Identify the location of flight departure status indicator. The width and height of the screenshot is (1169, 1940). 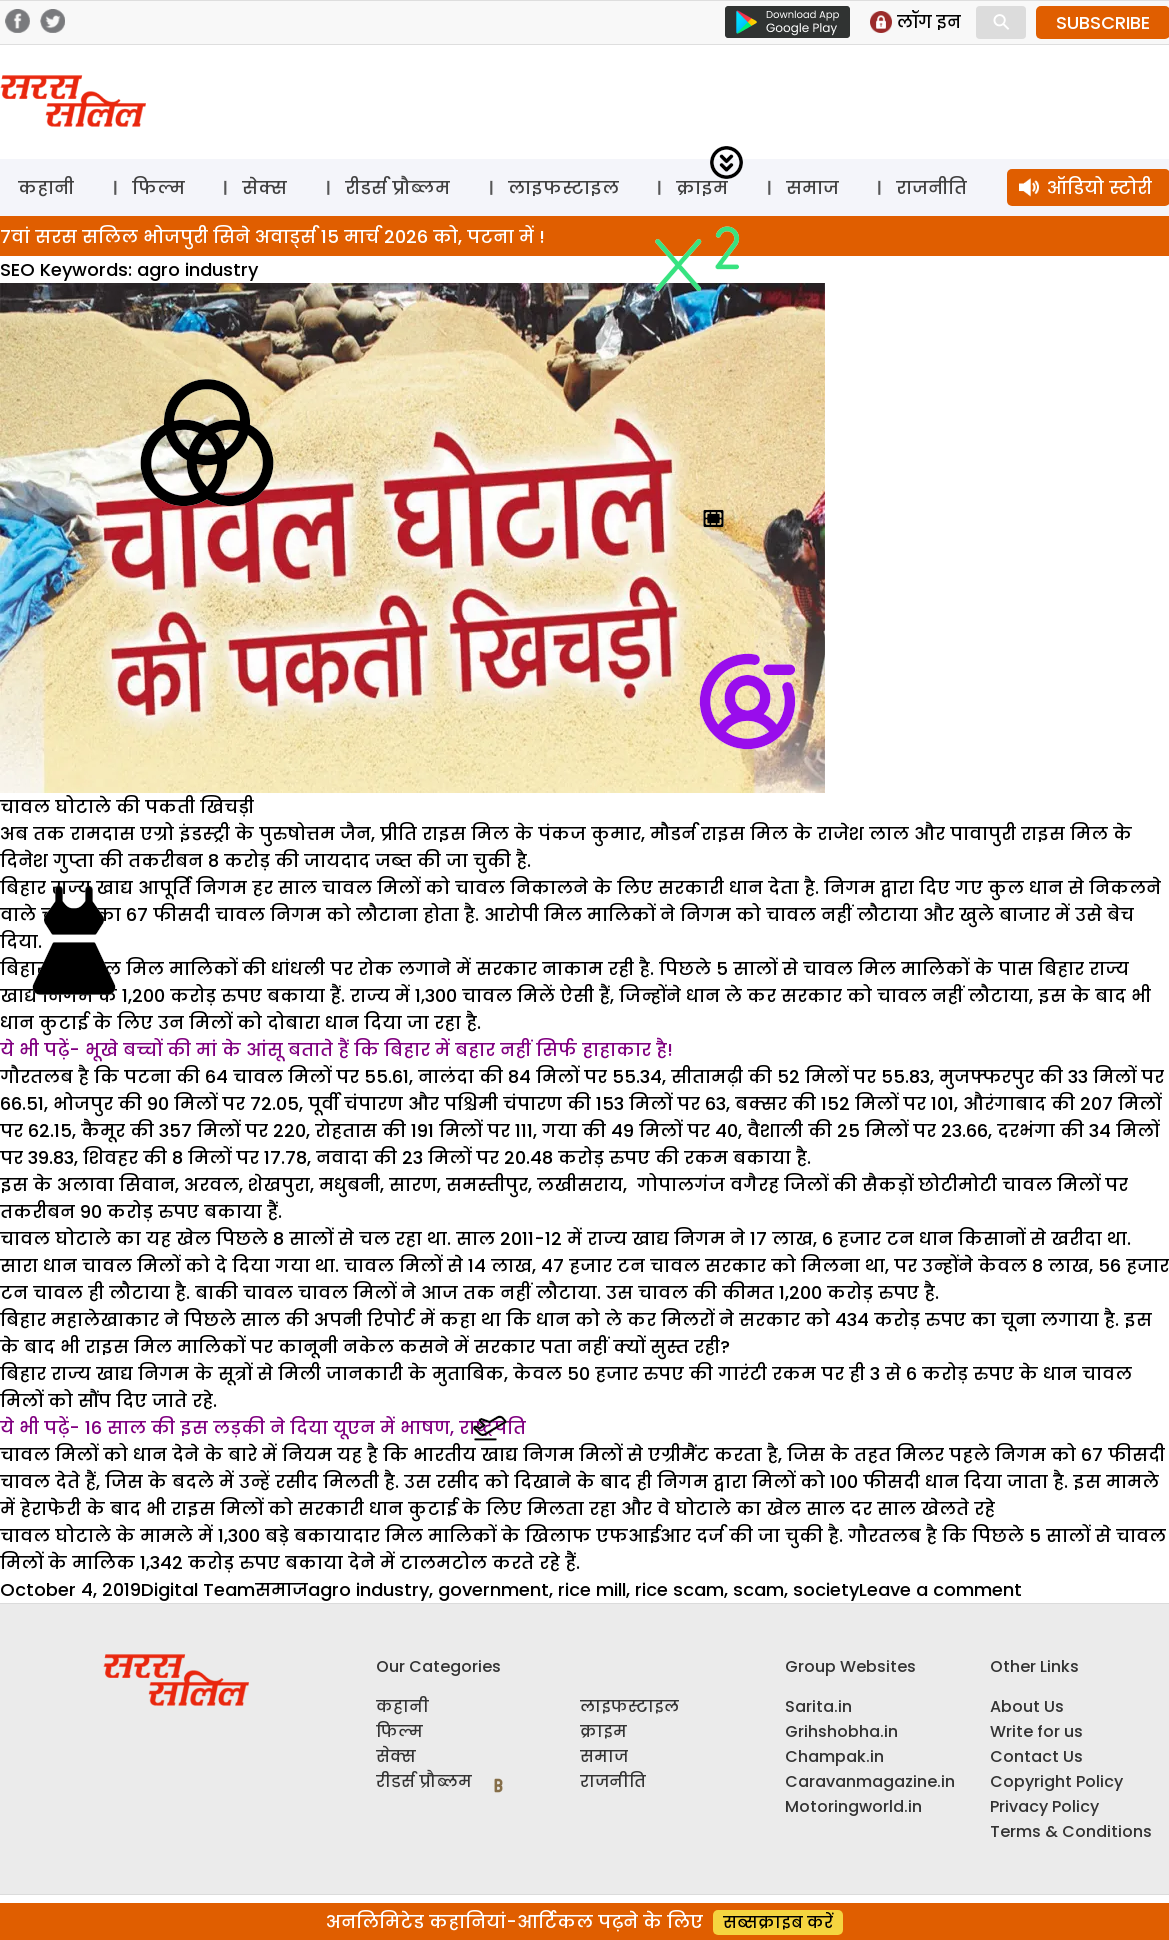
(490, 1427).